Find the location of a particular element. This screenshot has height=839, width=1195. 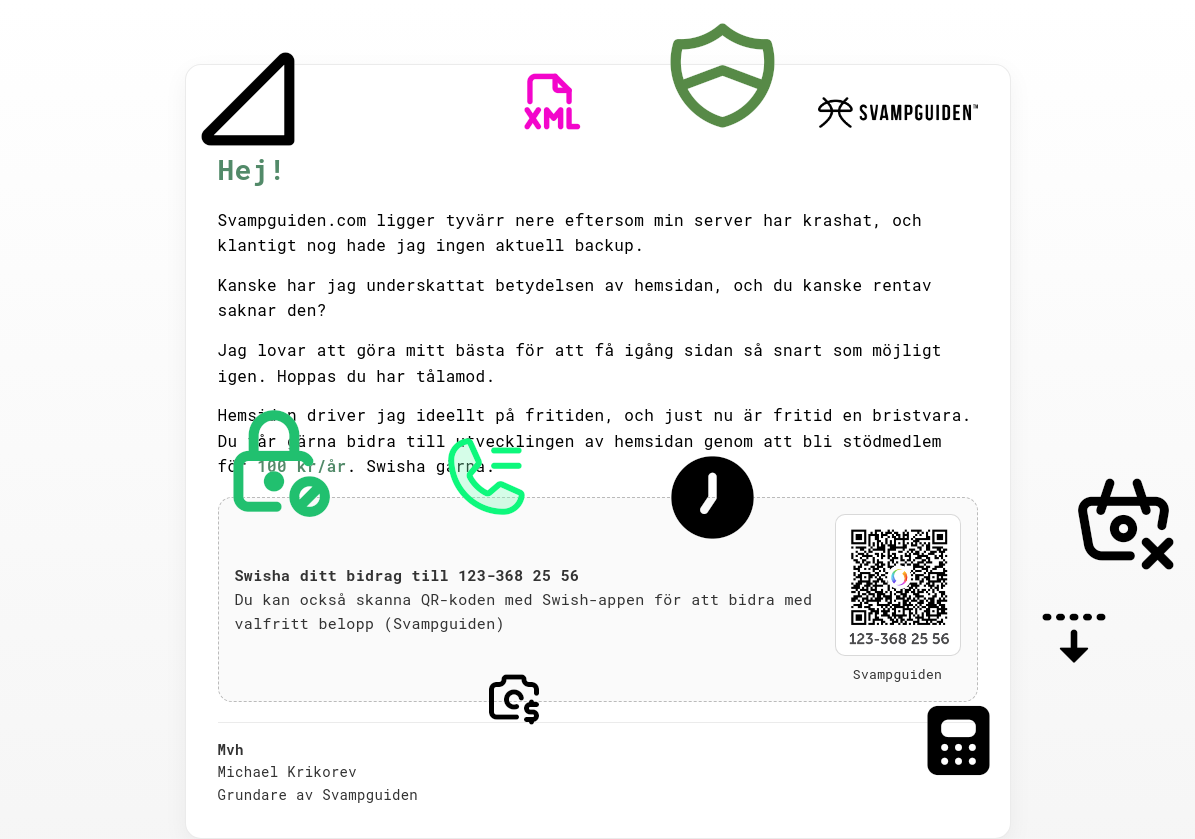

indicates weak cellular signal strength is located at coordinates (248, 99).